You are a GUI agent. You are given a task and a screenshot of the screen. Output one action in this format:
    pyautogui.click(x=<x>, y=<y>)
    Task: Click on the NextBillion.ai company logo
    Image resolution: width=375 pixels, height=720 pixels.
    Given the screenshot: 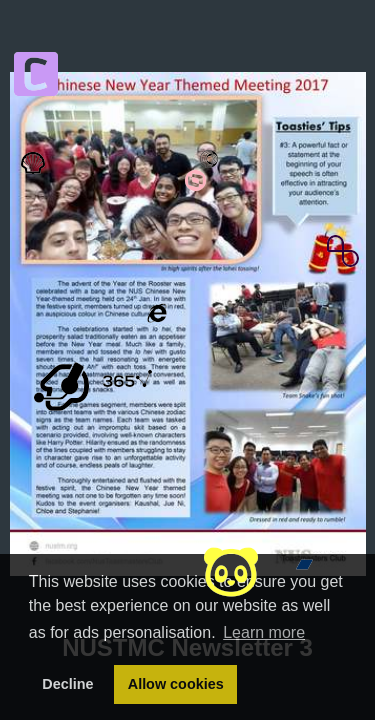 What is the action you would take?
    pyautogui.click(x=343, y=251)
    